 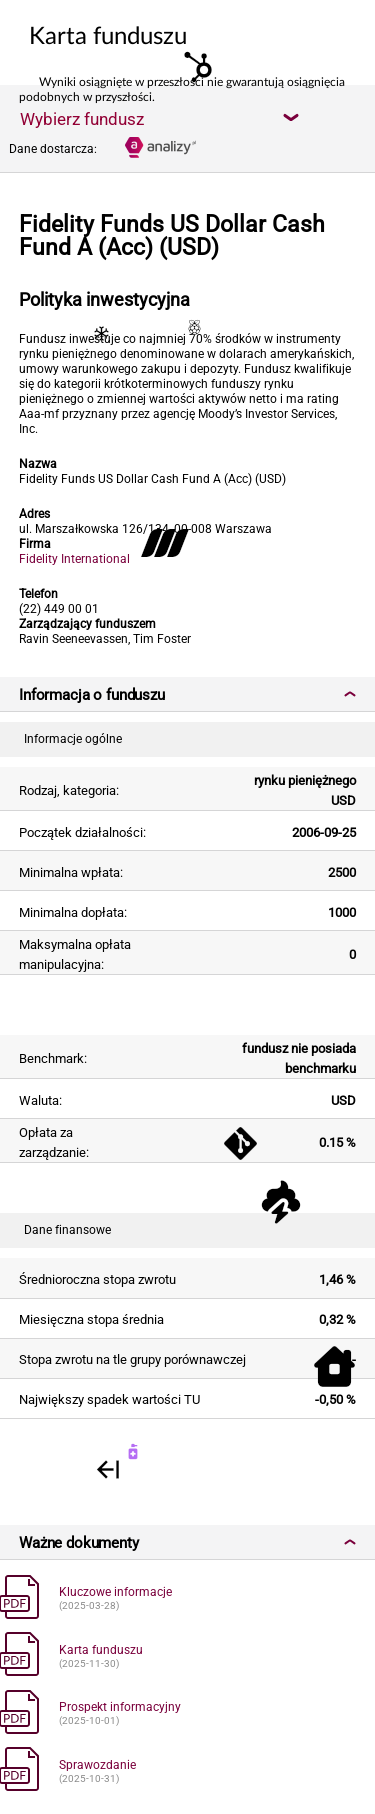 I want to click on meilisearch search engine logo, so click(x=165, y=543).